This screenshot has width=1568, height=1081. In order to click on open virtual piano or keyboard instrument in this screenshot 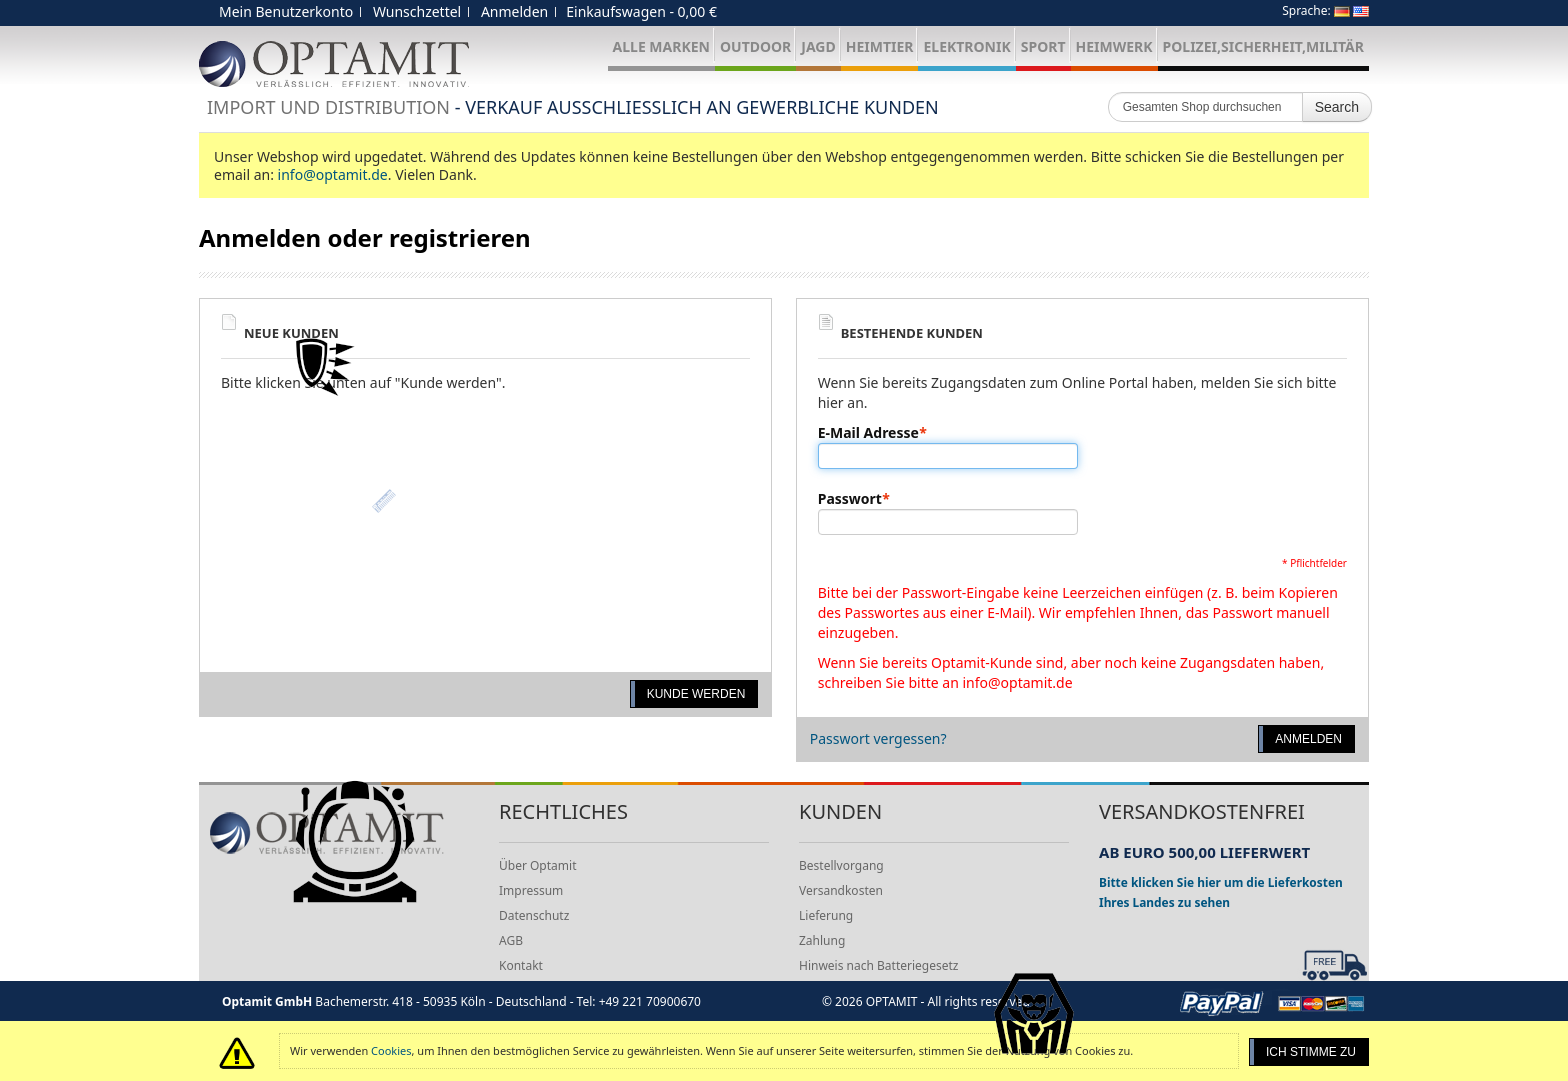, I will do `click(384, 501)`.